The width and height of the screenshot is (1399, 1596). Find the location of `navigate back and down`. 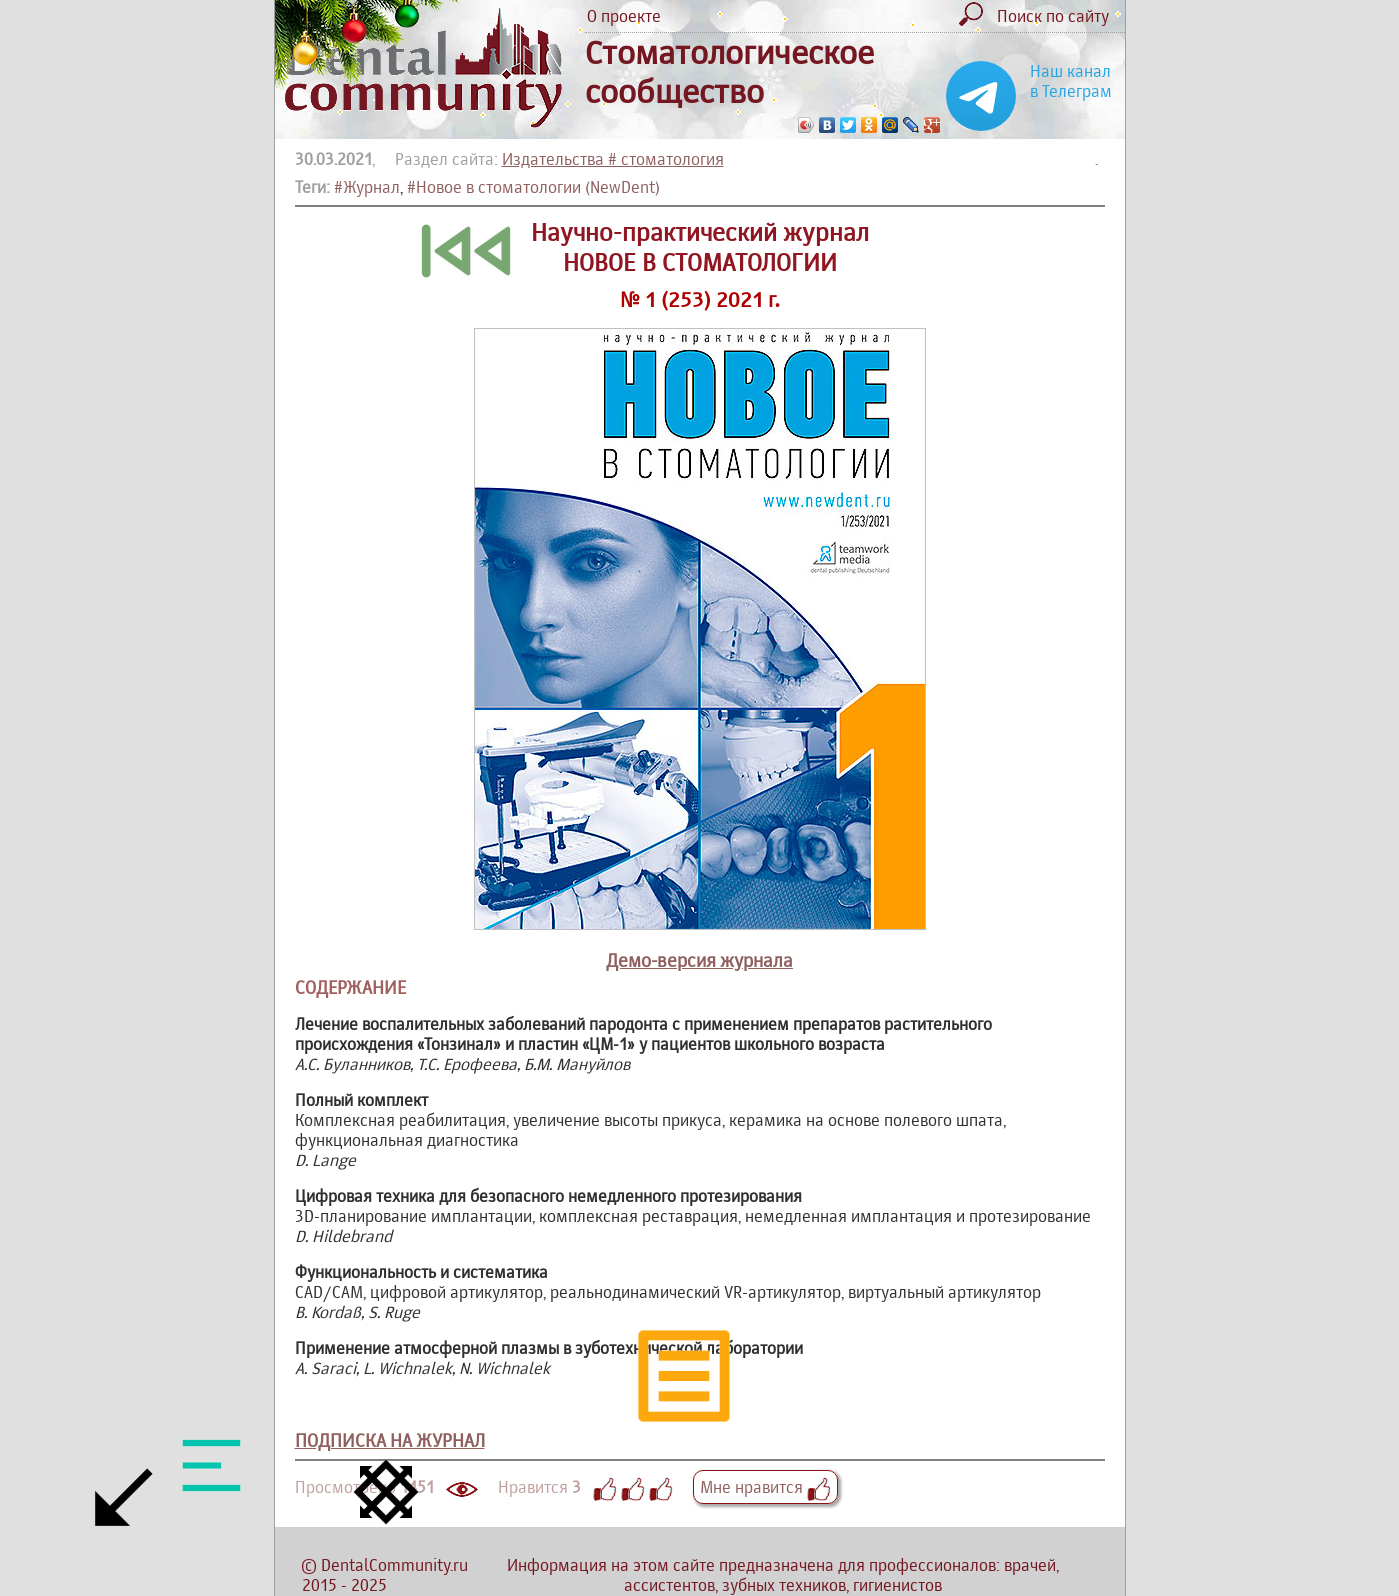

navigate back and down is located at coordinates (122, 1498).